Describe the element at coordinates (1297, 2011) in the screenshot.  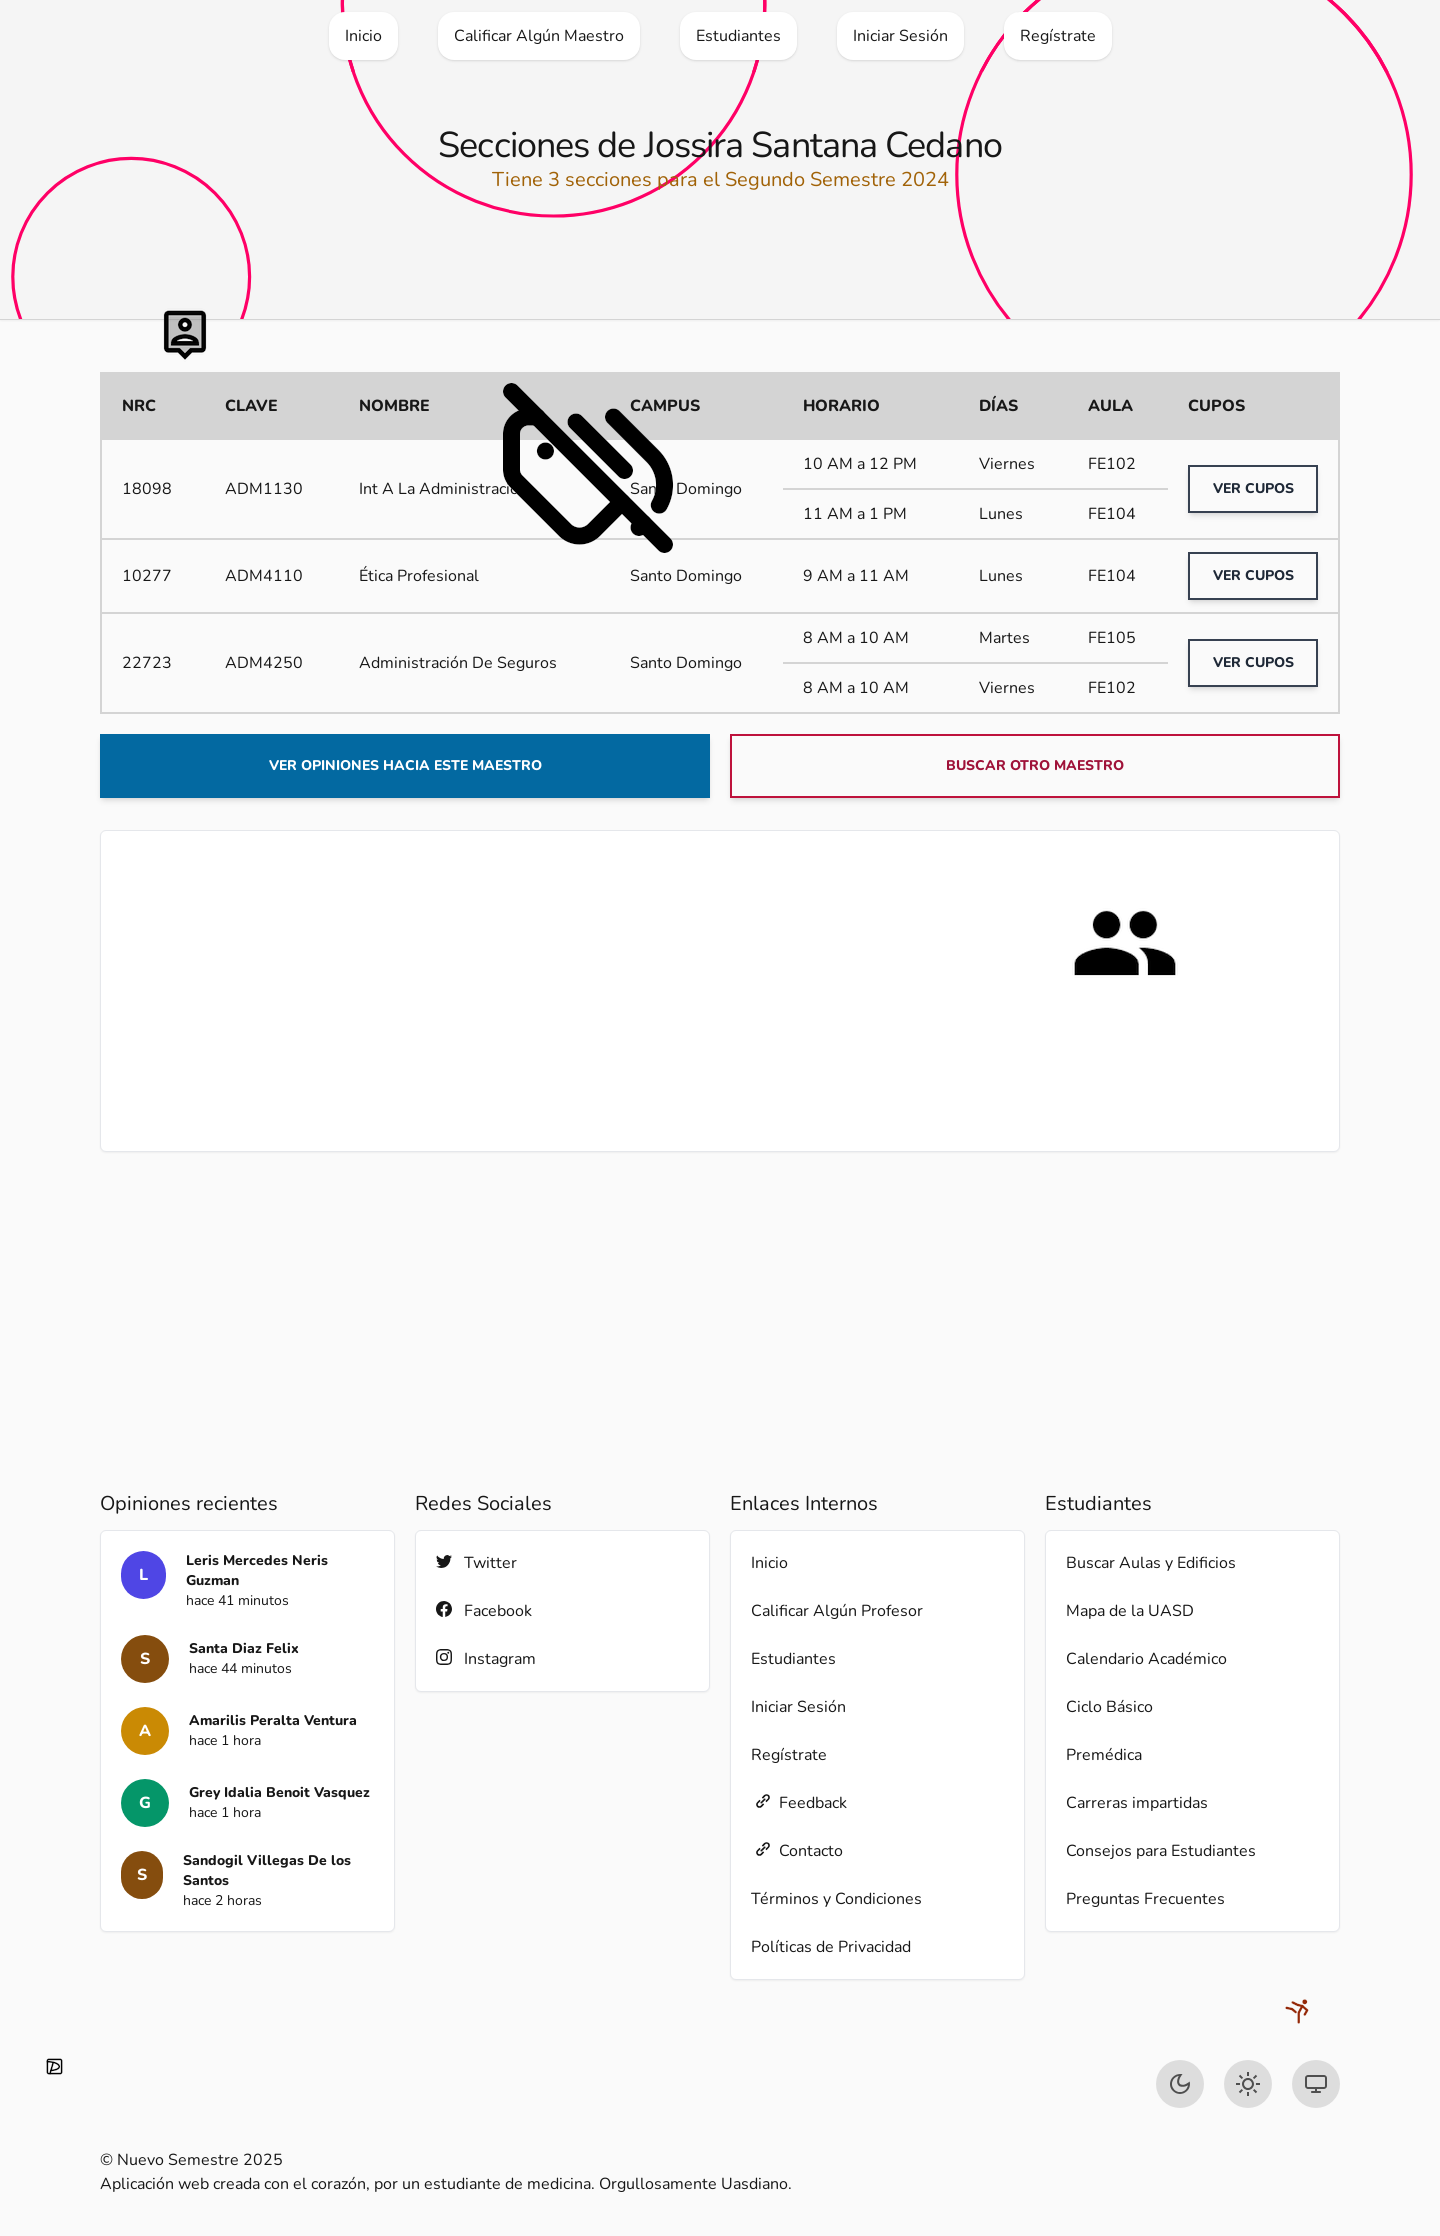
I see `access martial arts or combat sports content` at that location.